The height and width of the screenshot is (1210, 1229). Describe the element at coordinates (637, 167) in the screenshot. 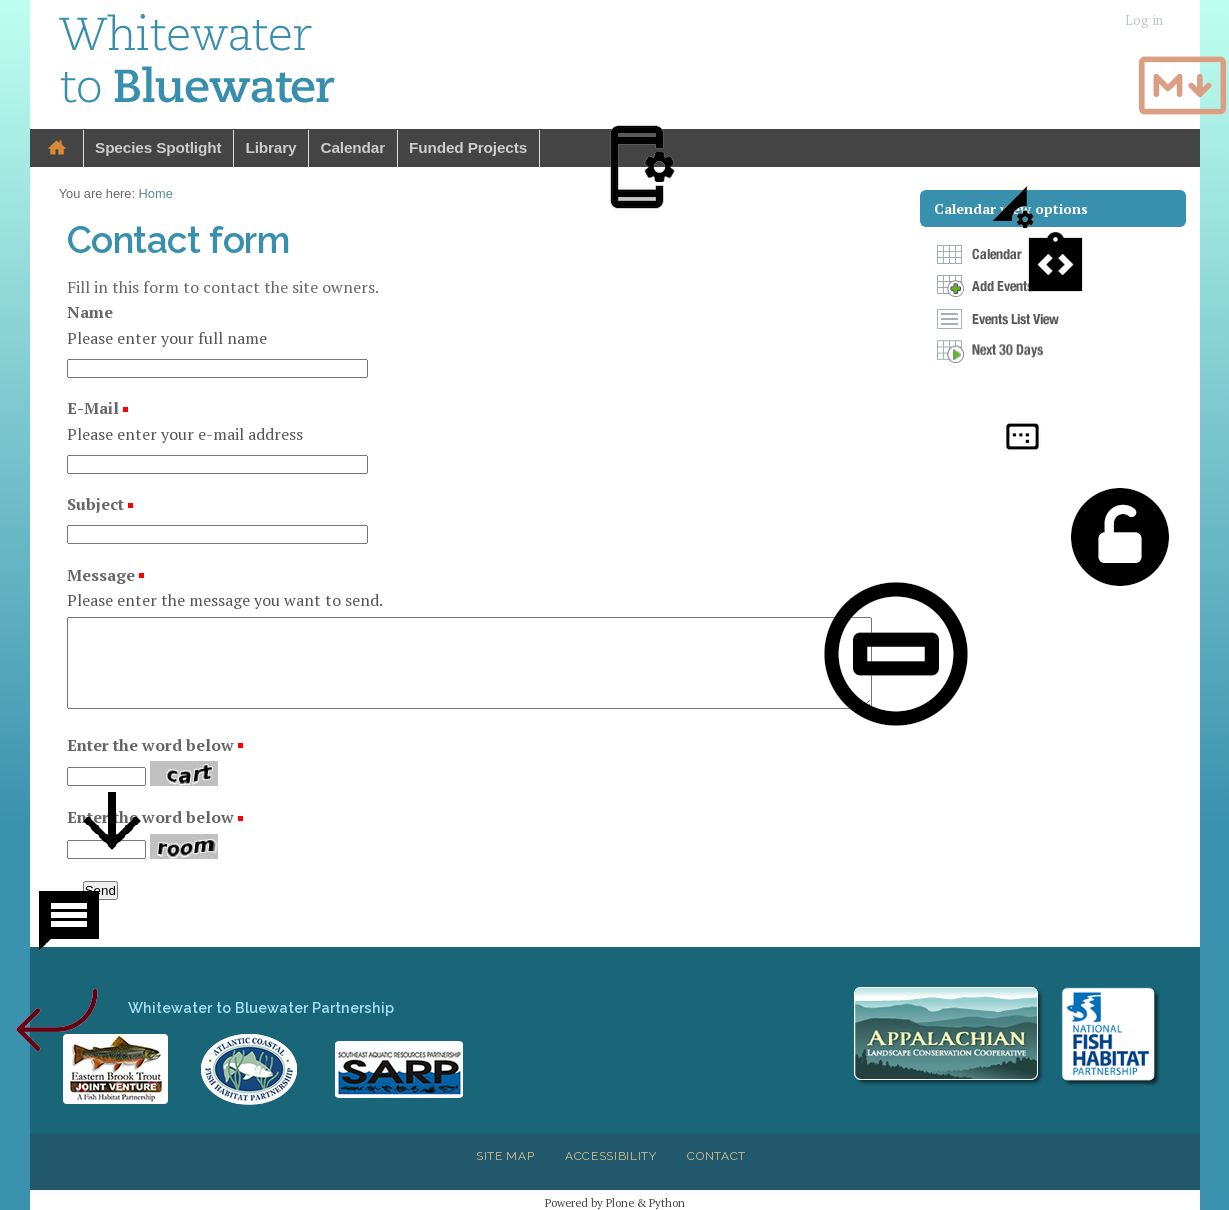

I see `access app settings` at that location.